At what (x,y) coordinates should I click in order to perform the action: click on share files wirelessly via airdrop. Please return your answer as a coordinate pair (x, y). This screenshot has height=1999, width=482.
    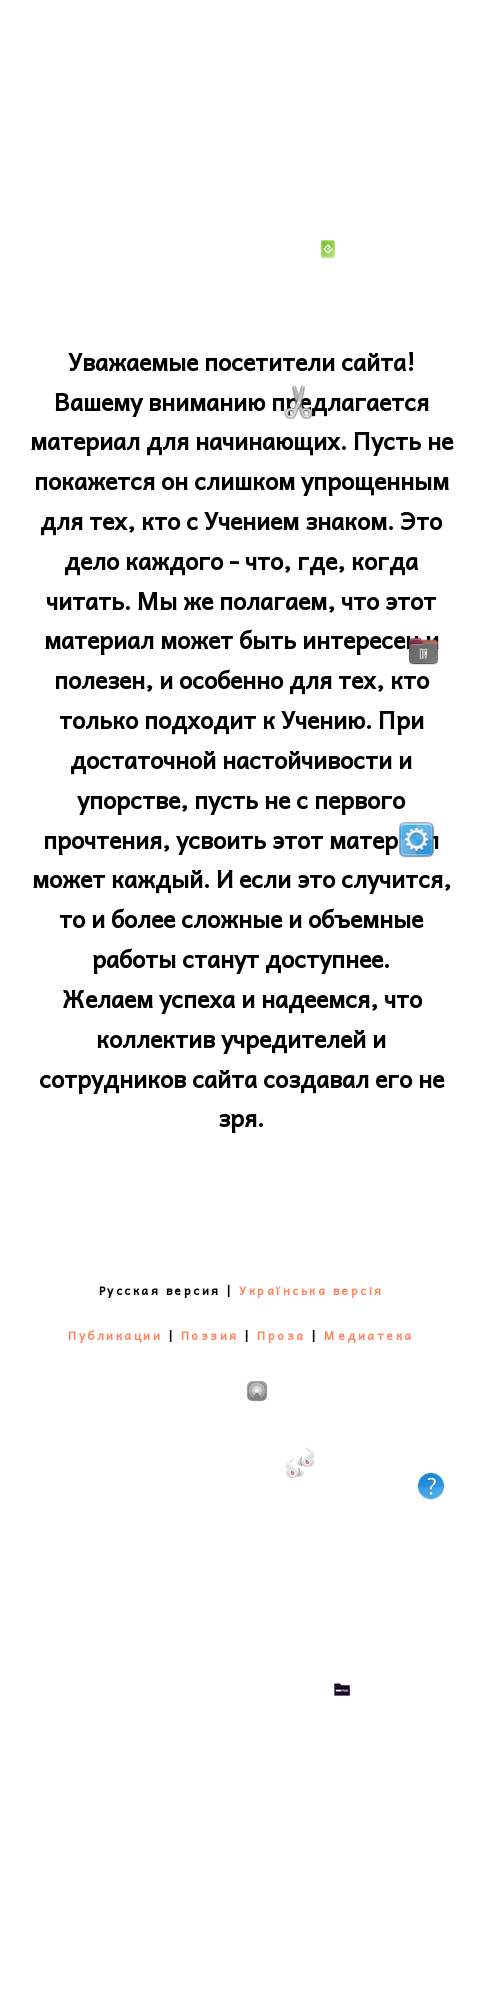
    Looking at the image, I should click on (257, 1391).